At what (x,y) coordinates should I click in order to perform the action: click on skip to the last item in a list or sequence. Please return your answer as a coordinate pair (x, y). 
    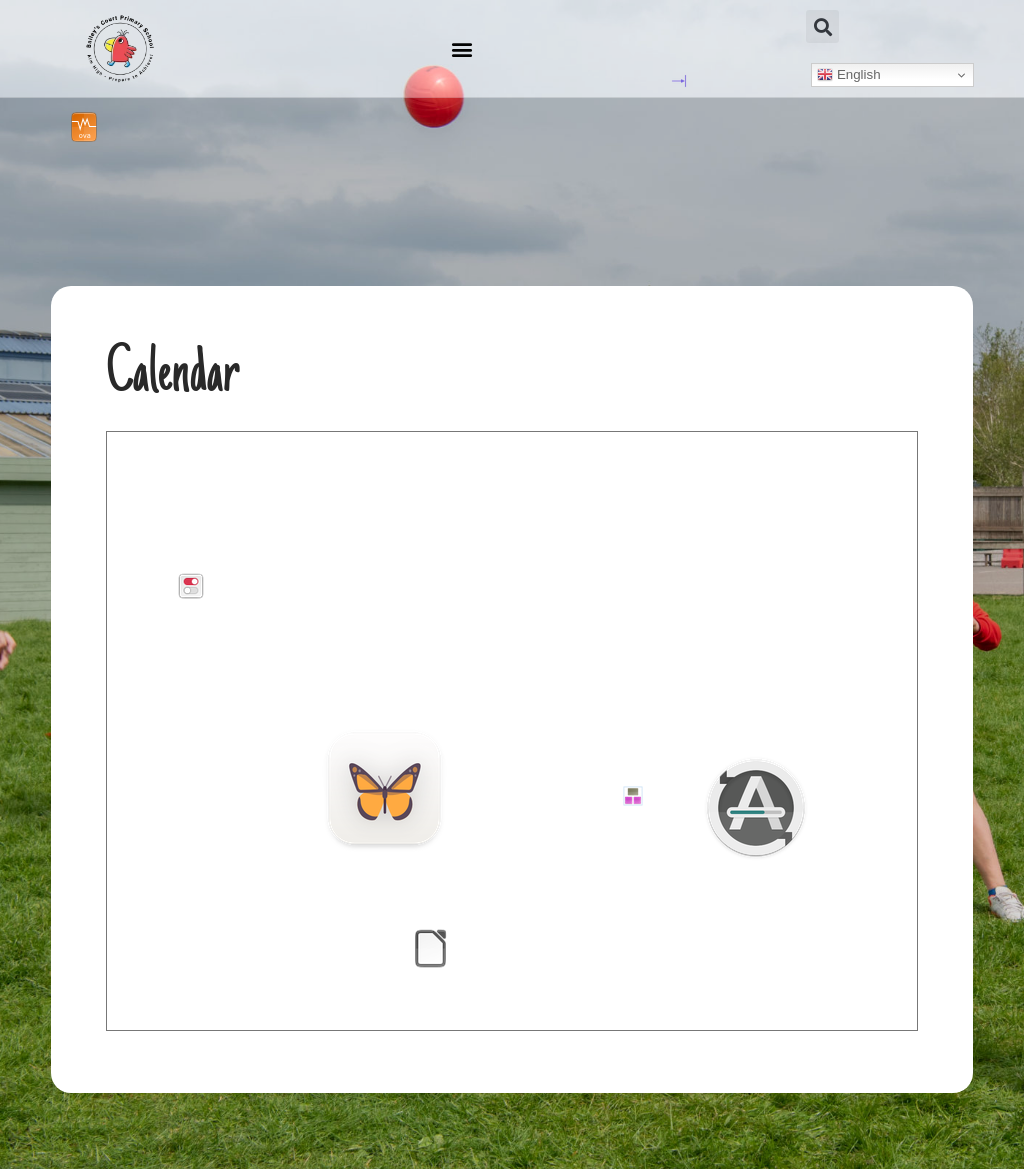
    Looking at the image, I should click on (679, 81).